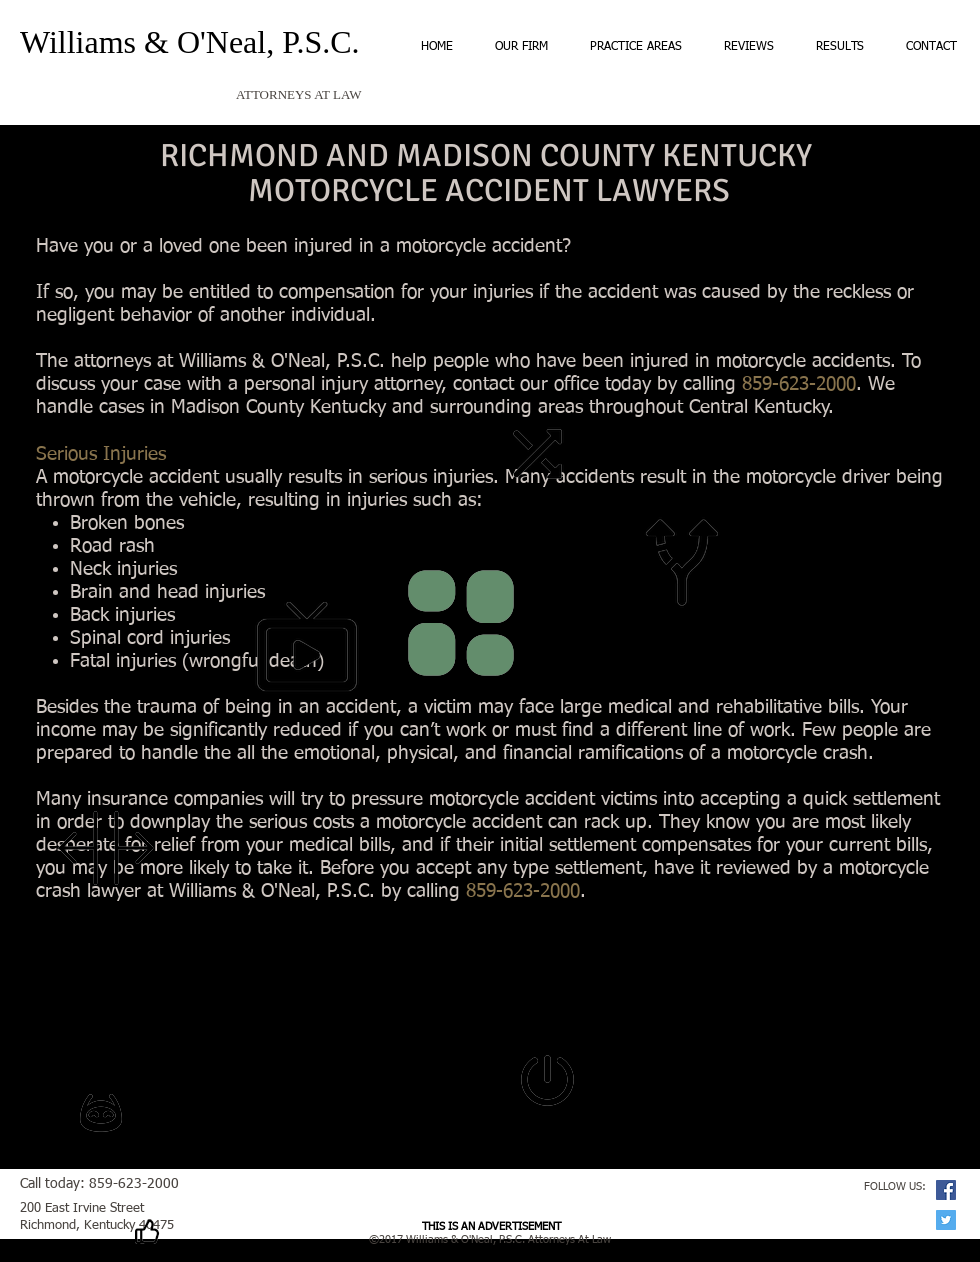  What do you see at coordinates (106, 848) in the screenshot?
I see `split view horizontally` at bounding box center [106, 848].